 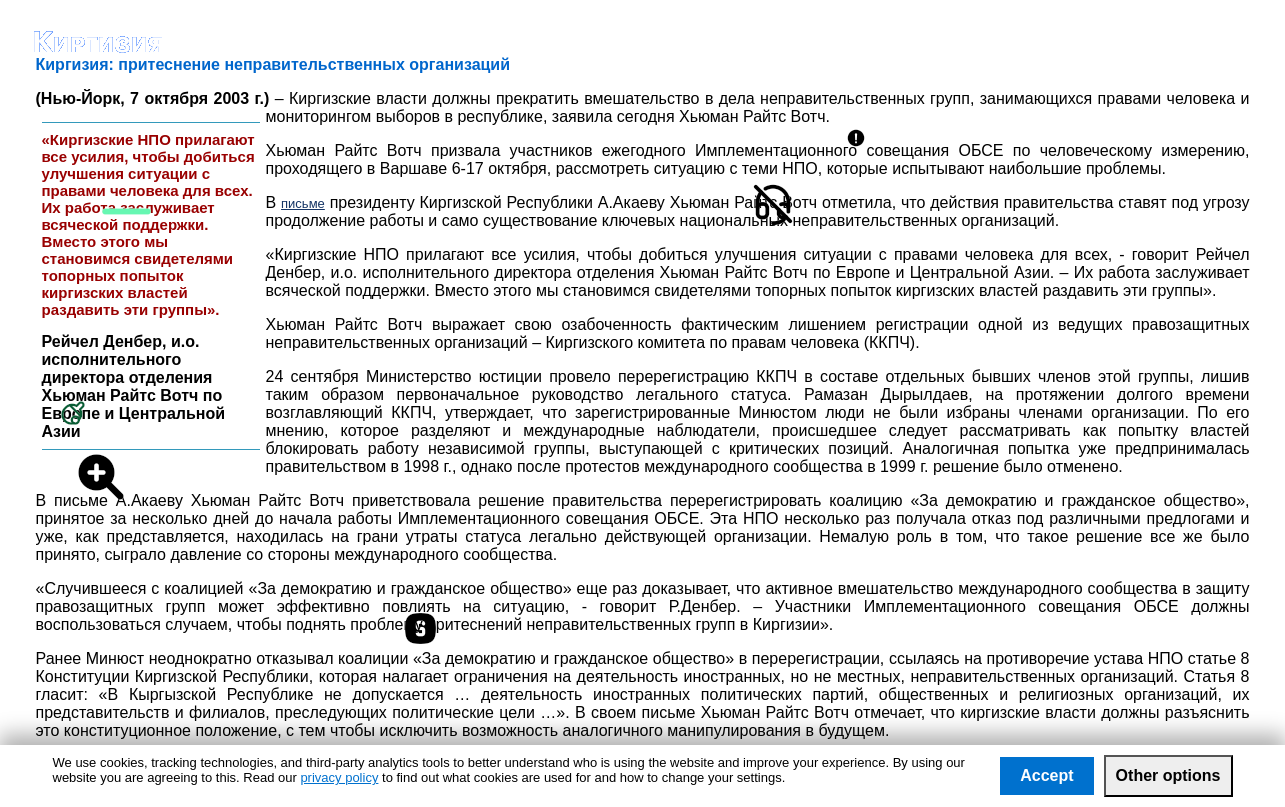 I want to click on indicates a warning or alert that needs attention, so click(x=856, y=138).